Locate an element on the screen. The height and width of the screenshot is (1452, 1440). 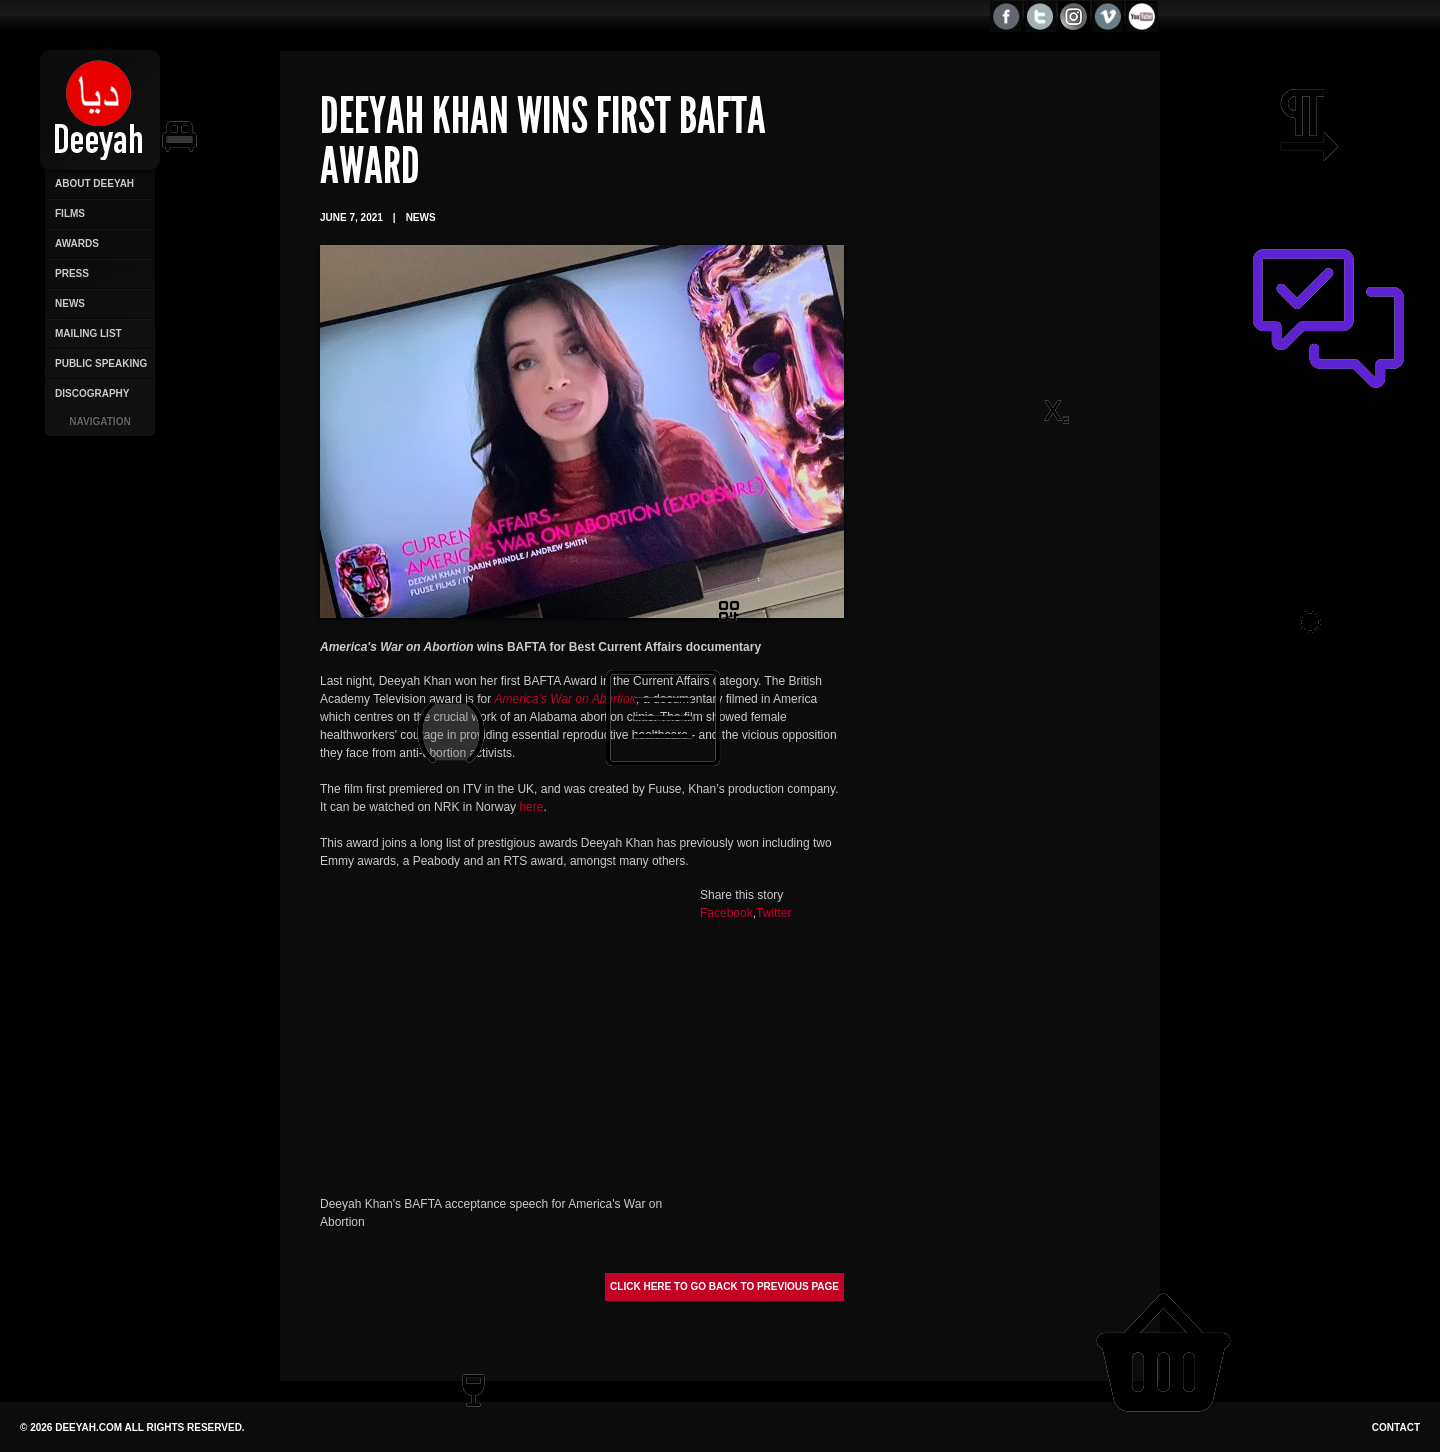
view your shopping basket is located at coordinates (1163, 1356).